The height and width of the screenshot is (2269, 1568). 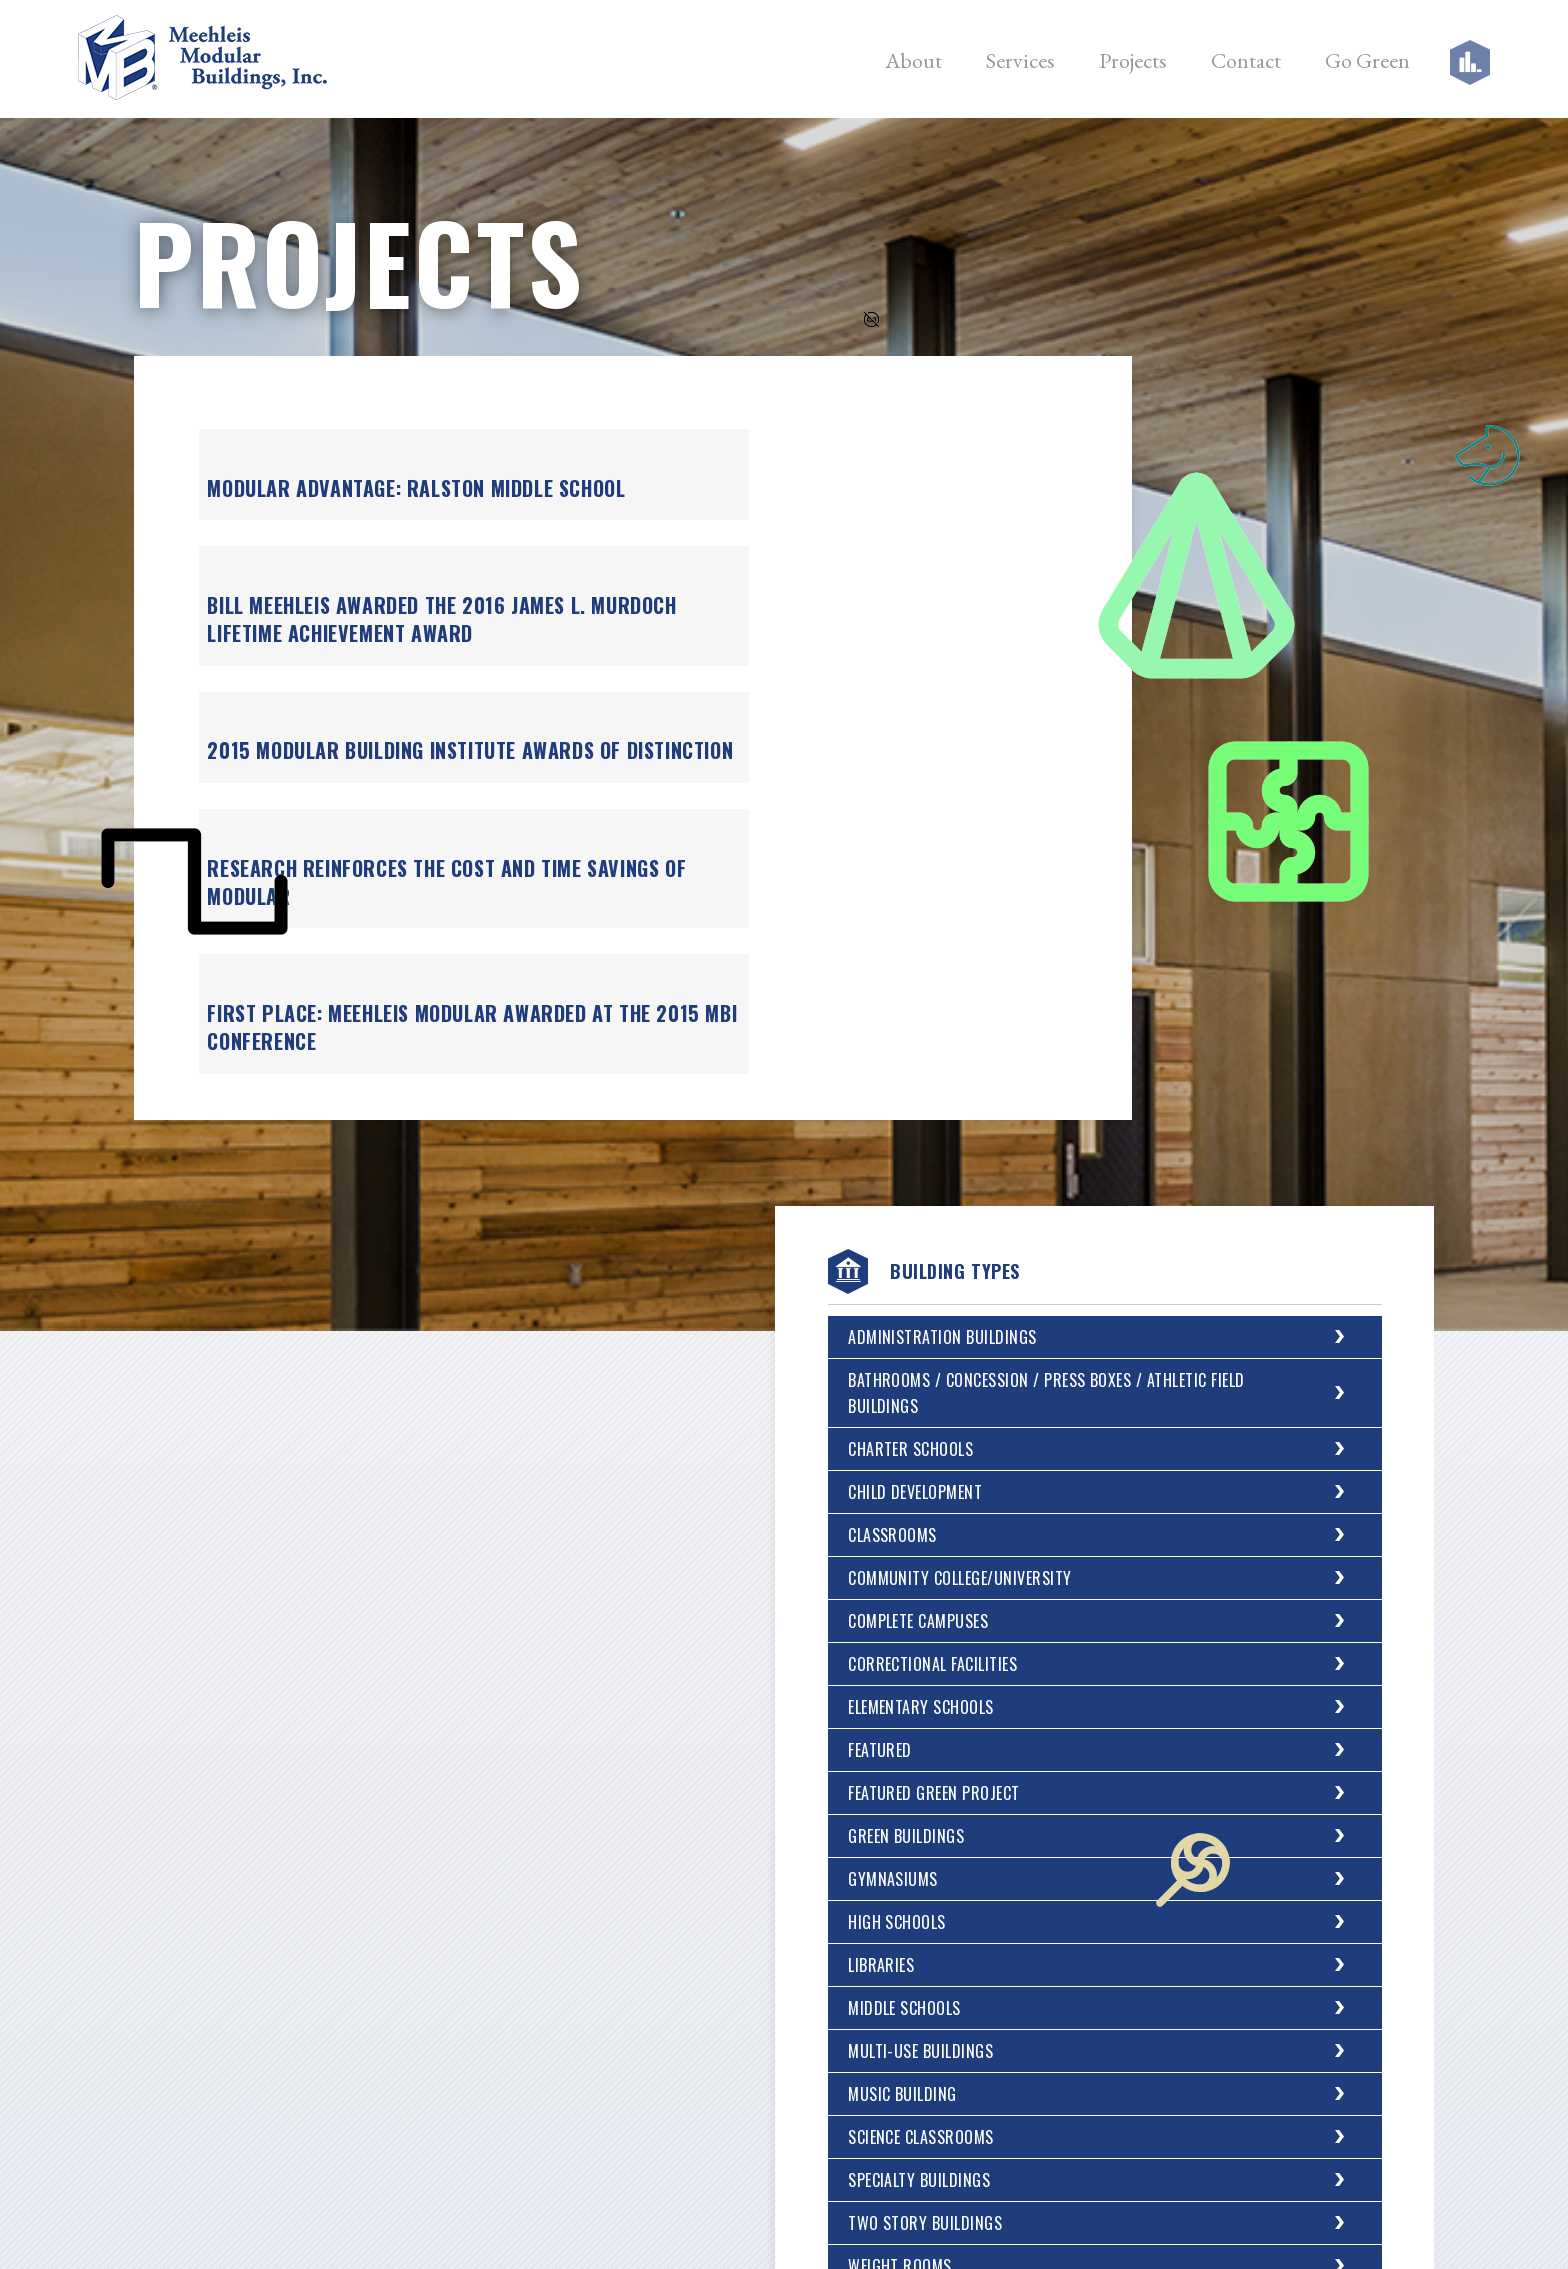 I want to click on access equestrian or horse-related features, so click(x=1489, y=455).